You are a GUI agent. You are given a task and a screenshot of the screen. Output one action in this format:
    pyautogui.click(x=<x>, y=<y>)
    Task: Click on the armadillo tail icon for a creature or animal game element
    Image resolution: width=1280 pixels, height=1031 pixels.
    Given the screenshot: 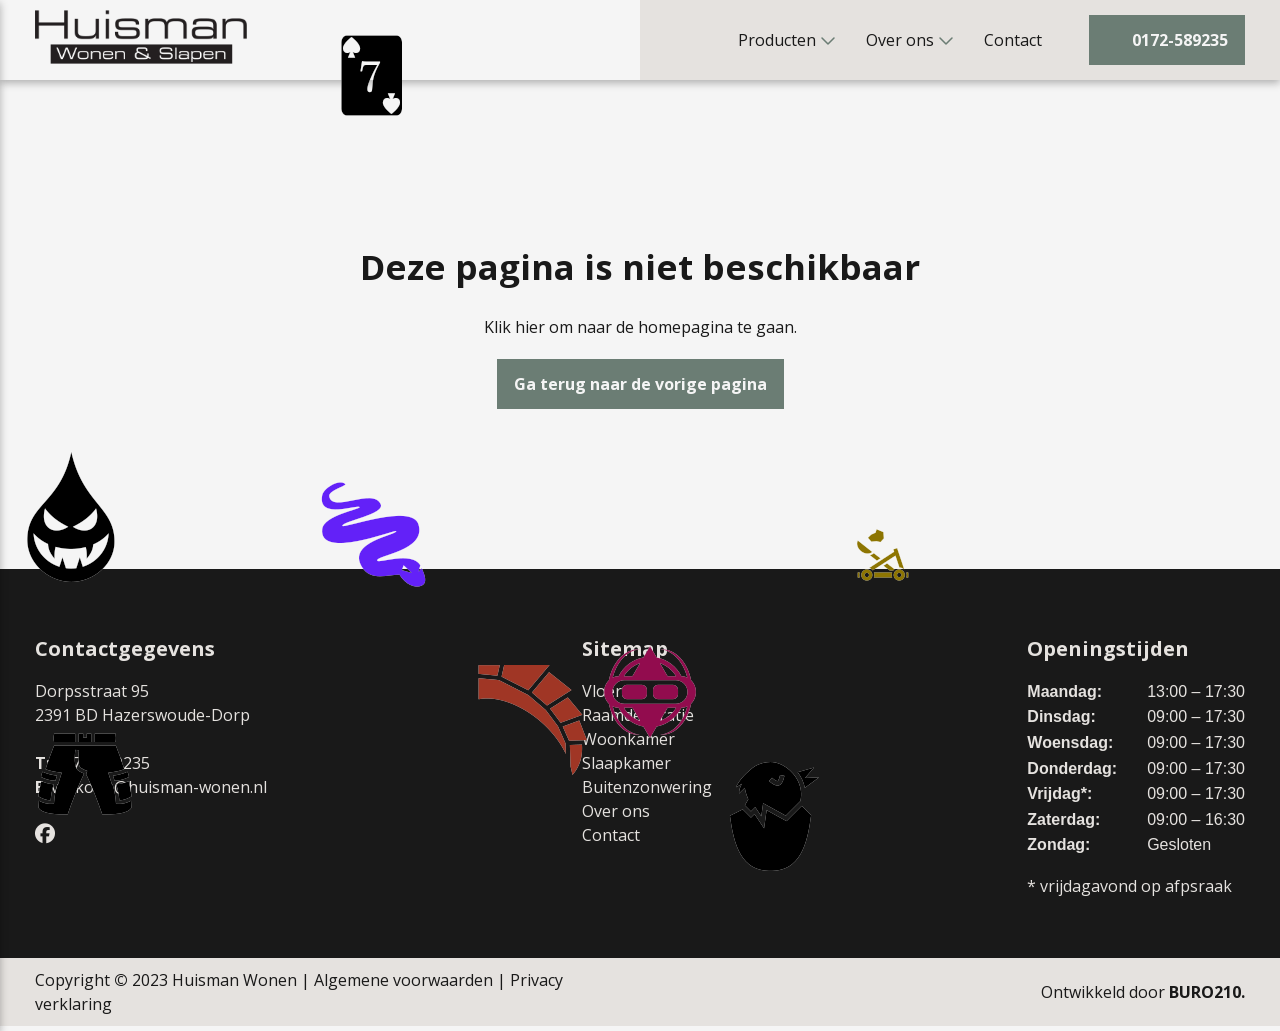 What is the action you would take?
    pyautogui.click(x=534, y=719)
    